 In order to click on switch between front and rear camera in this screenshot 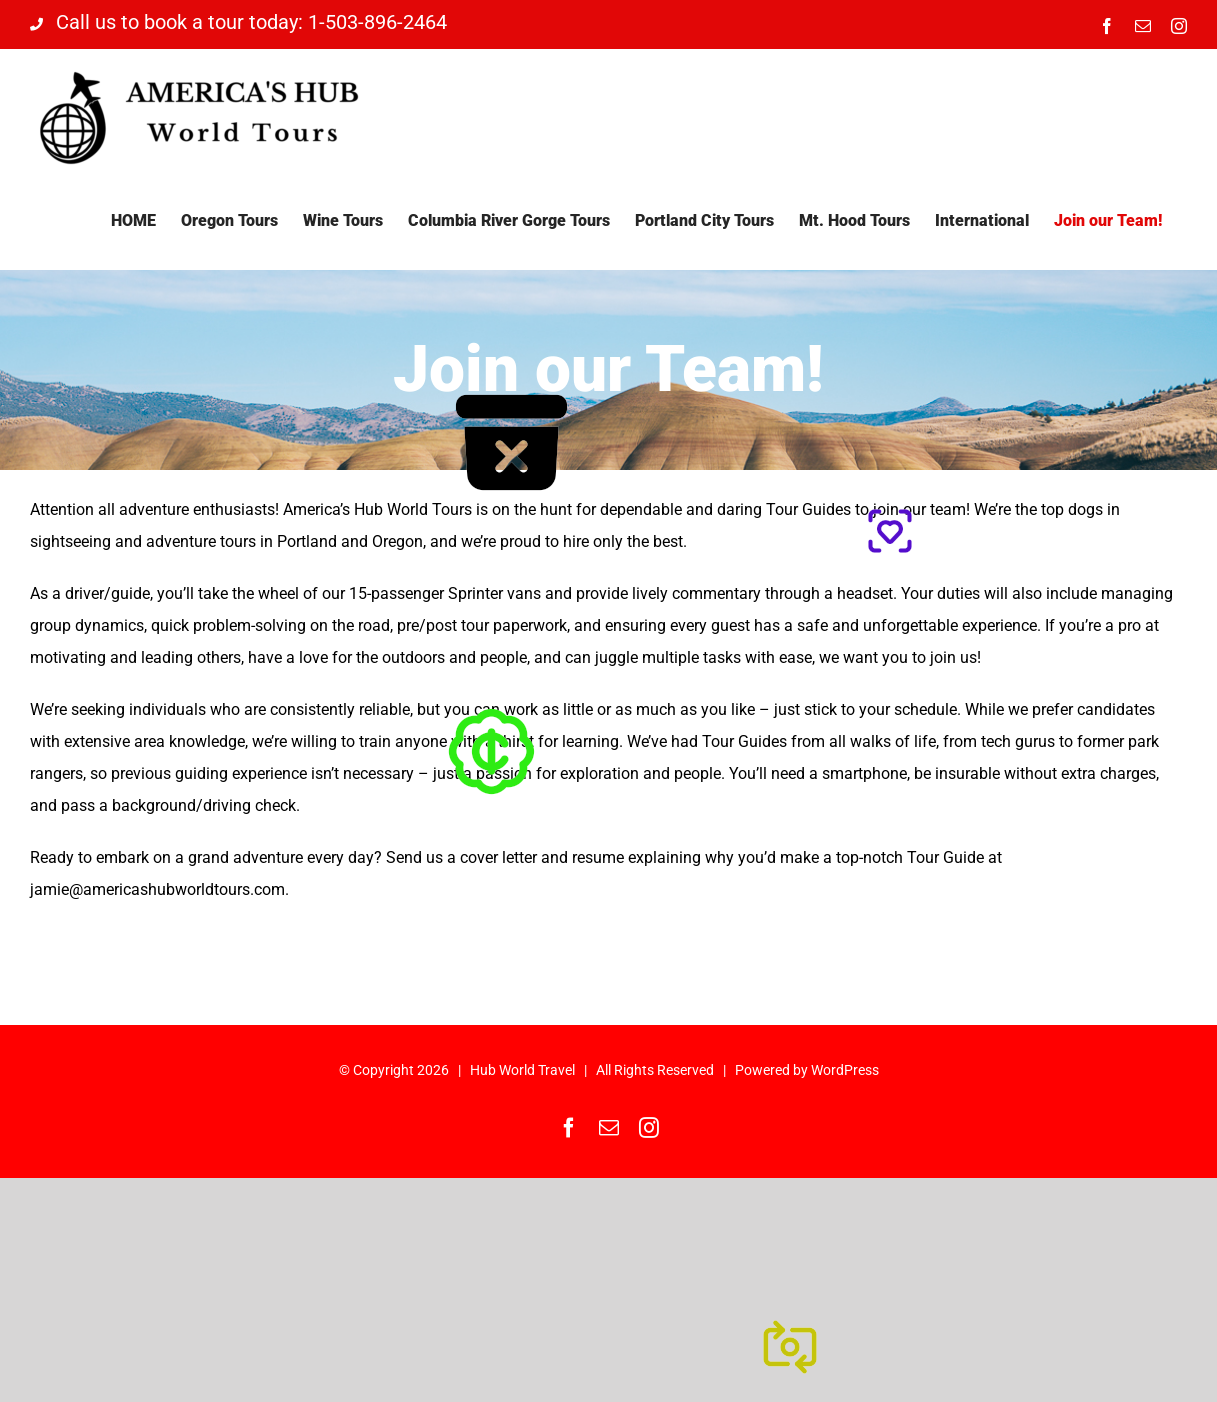, I will do `click(790, 1347)`.